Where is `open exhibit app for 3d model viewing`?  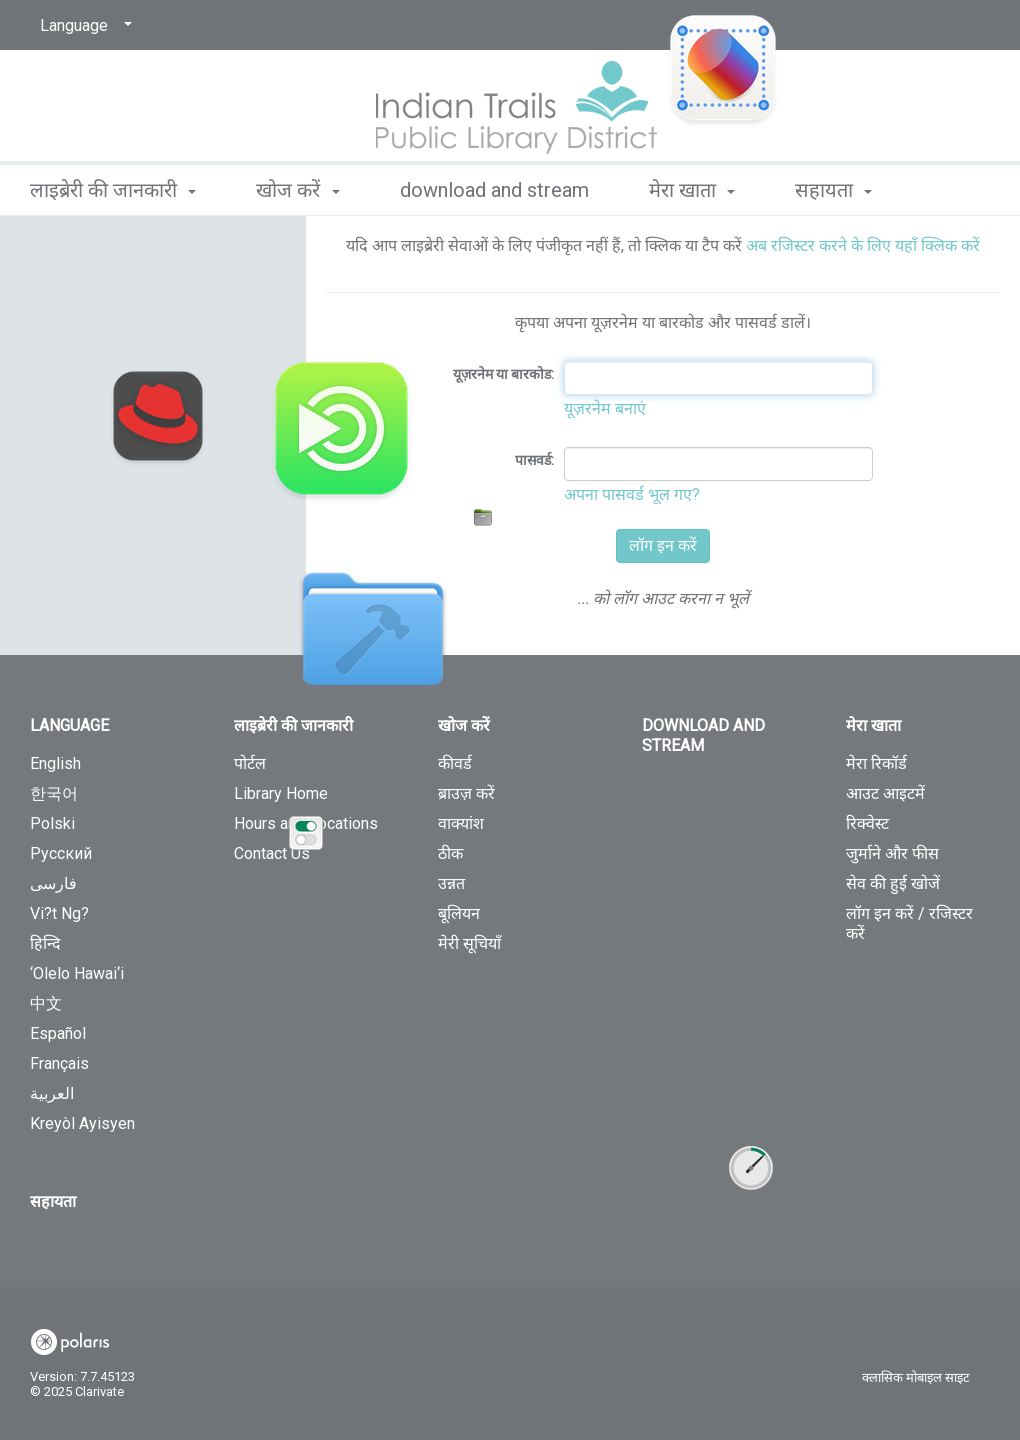 open exhibit app for 3d model viewing is located at coordinates (723, 68).